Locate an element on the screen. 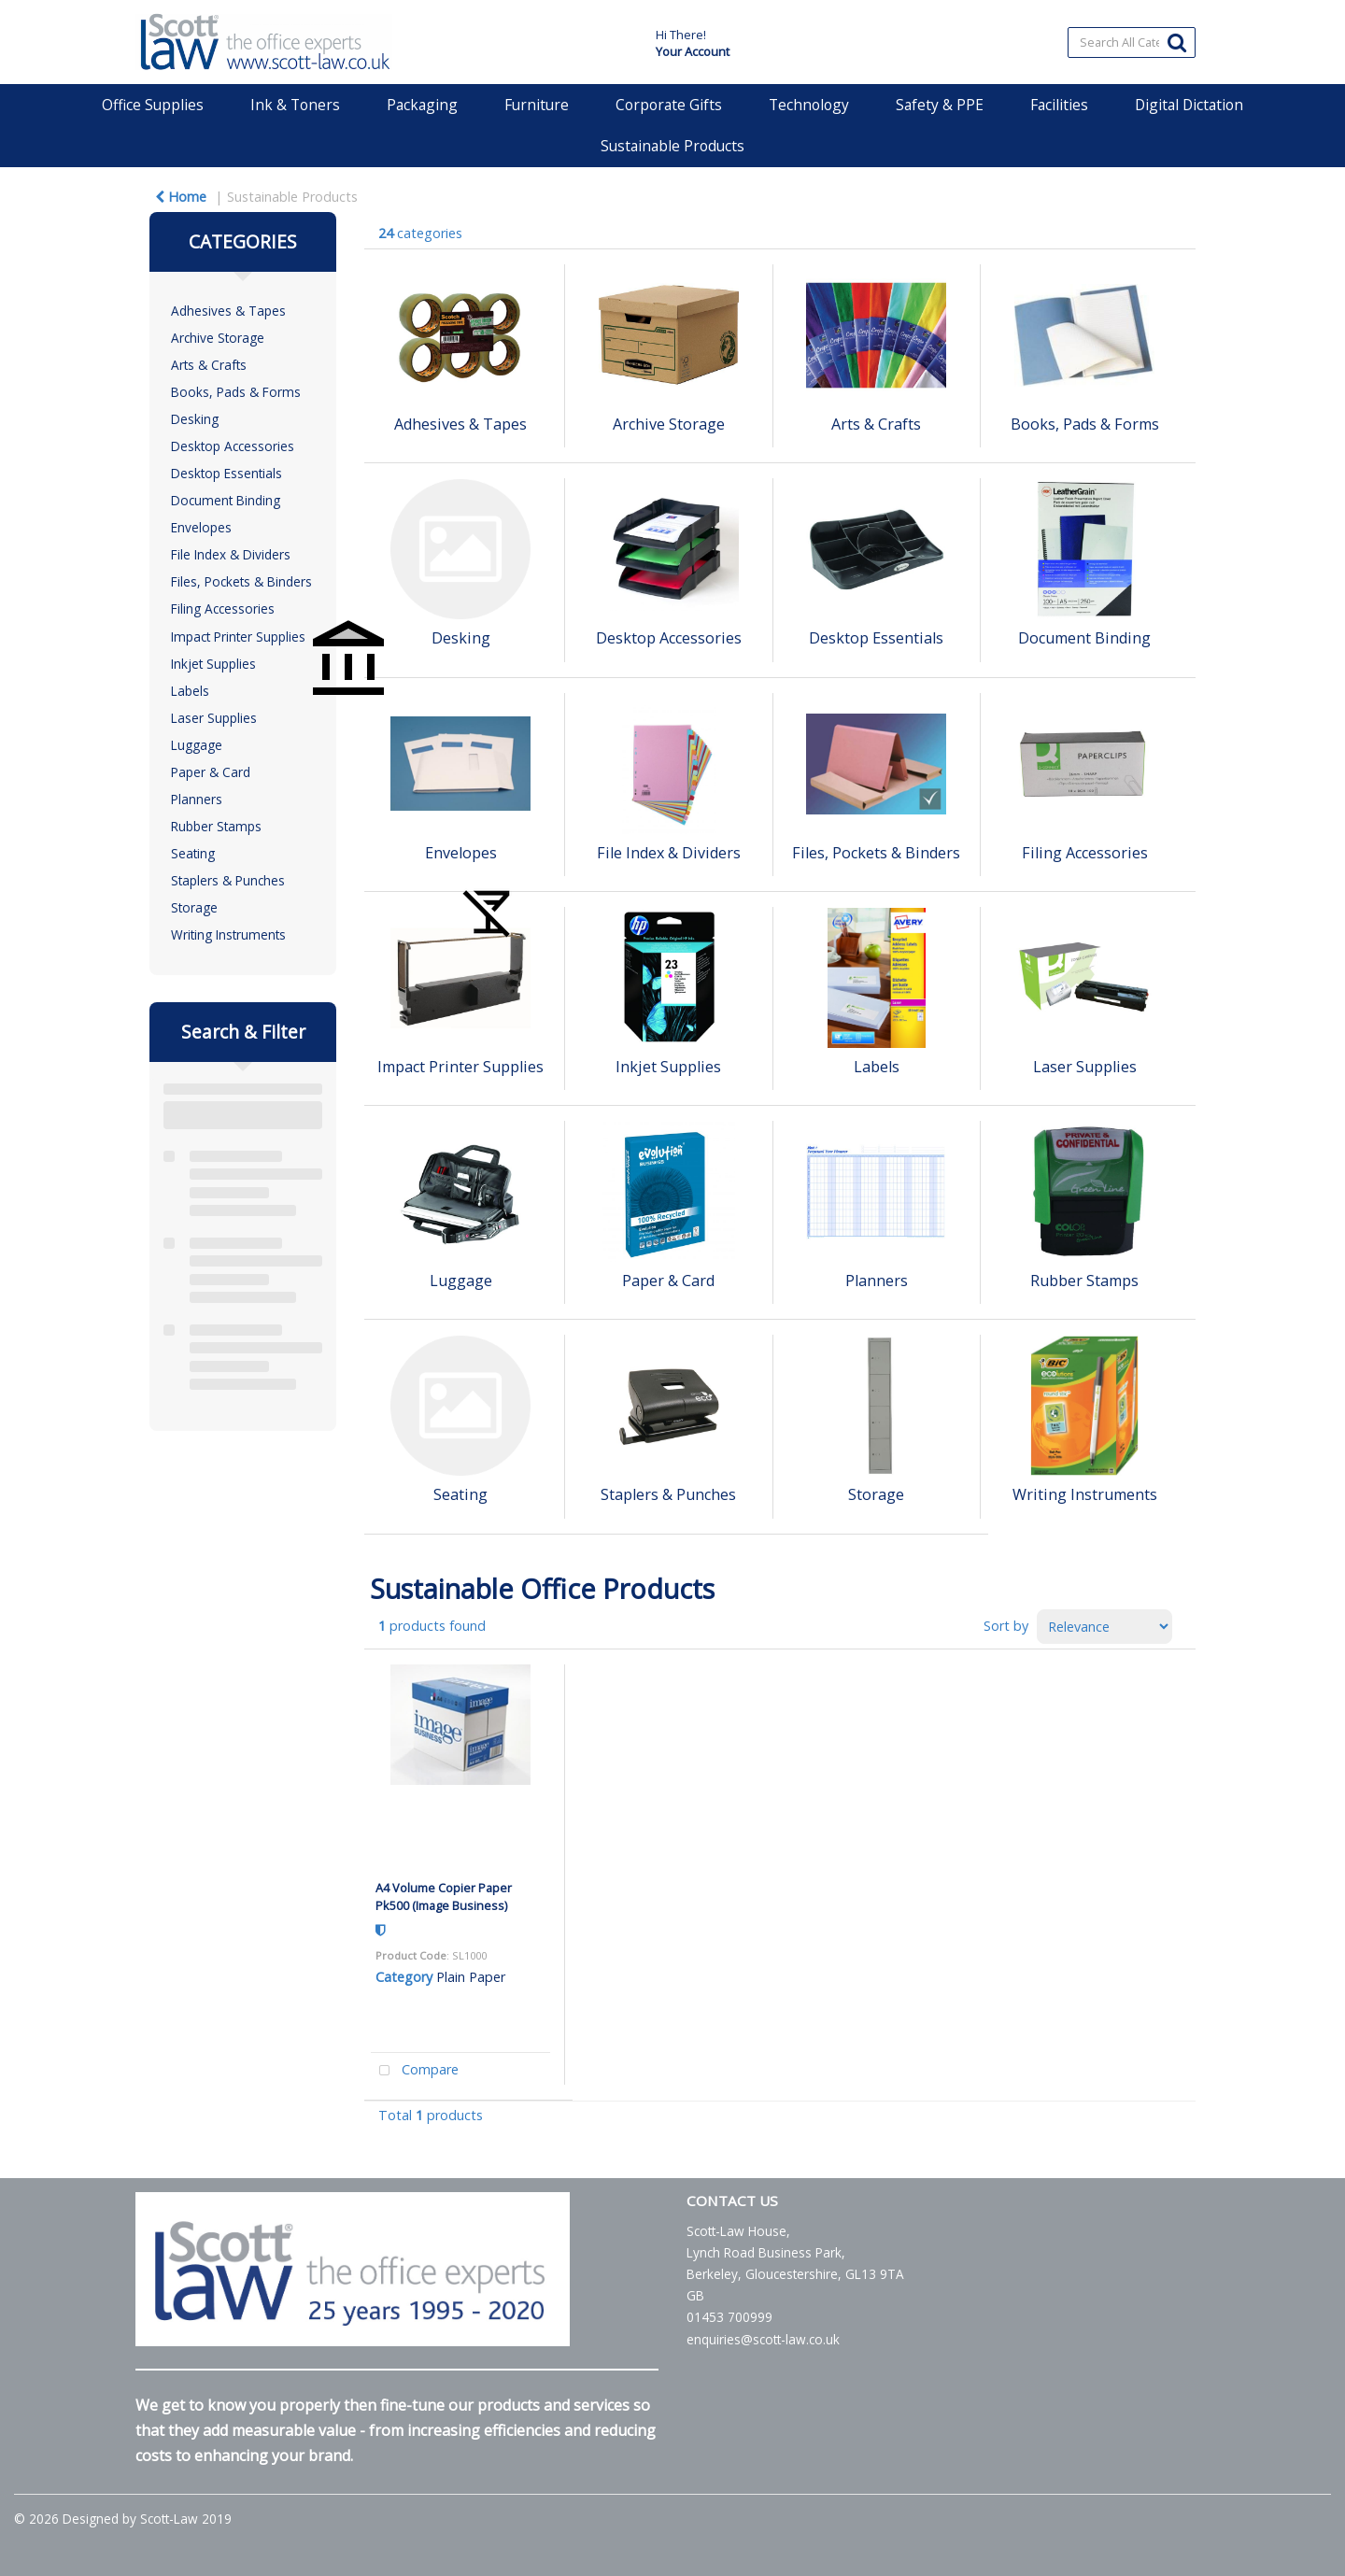 The width and height of the screenshot is (1345, 2576). access banking or financial services is located at coordinates (350, 661).